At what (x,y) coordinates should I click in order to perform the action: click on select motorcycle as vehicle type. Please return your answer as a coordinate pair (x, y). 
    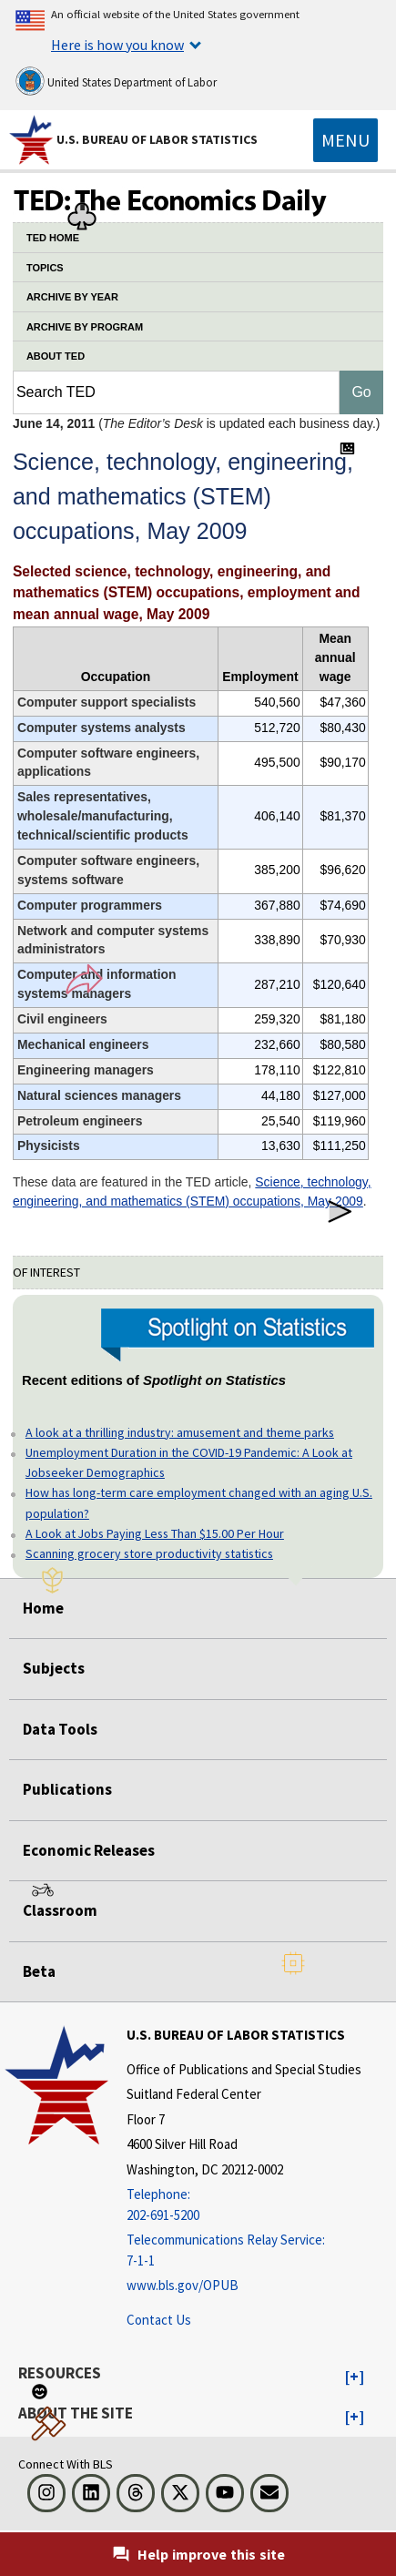
    Looking at the image, I should click on (43, 1890).